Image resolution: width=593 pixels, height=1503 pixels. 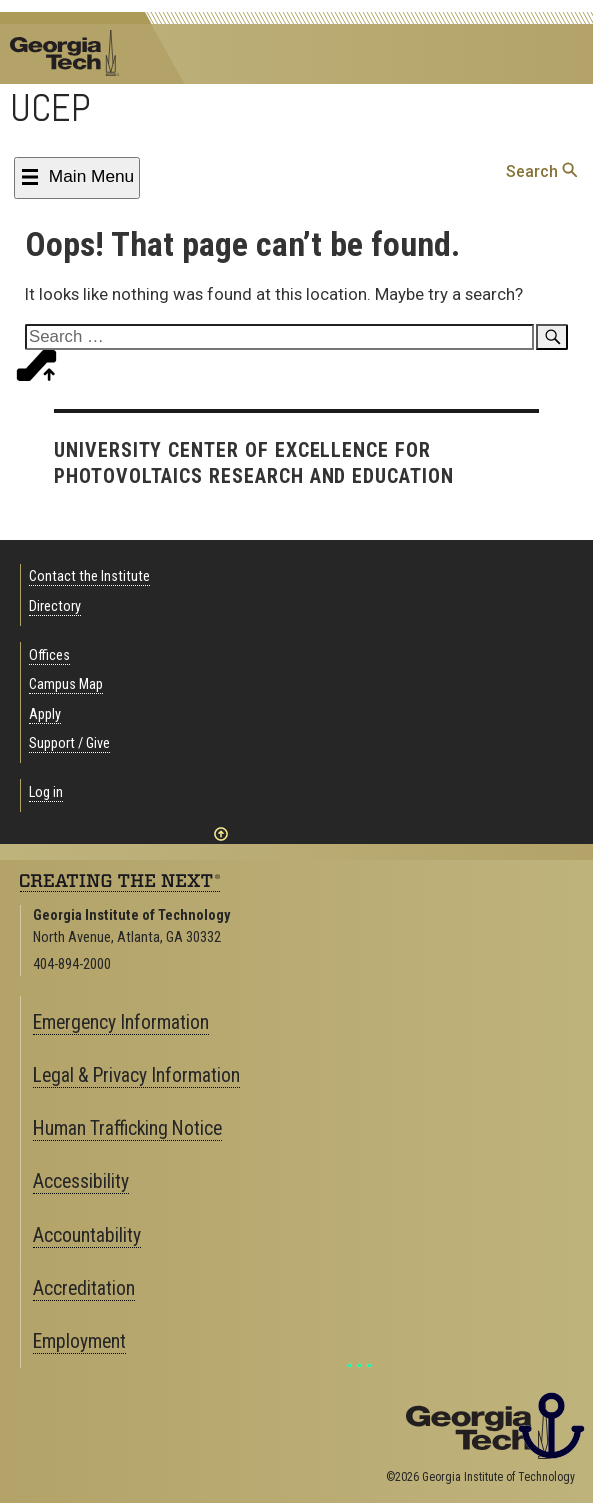 What do you see at coordinates (551, 1425) in the screenshot?
I see `anchor element to a fixed position` at bounding box center [551, 1425].